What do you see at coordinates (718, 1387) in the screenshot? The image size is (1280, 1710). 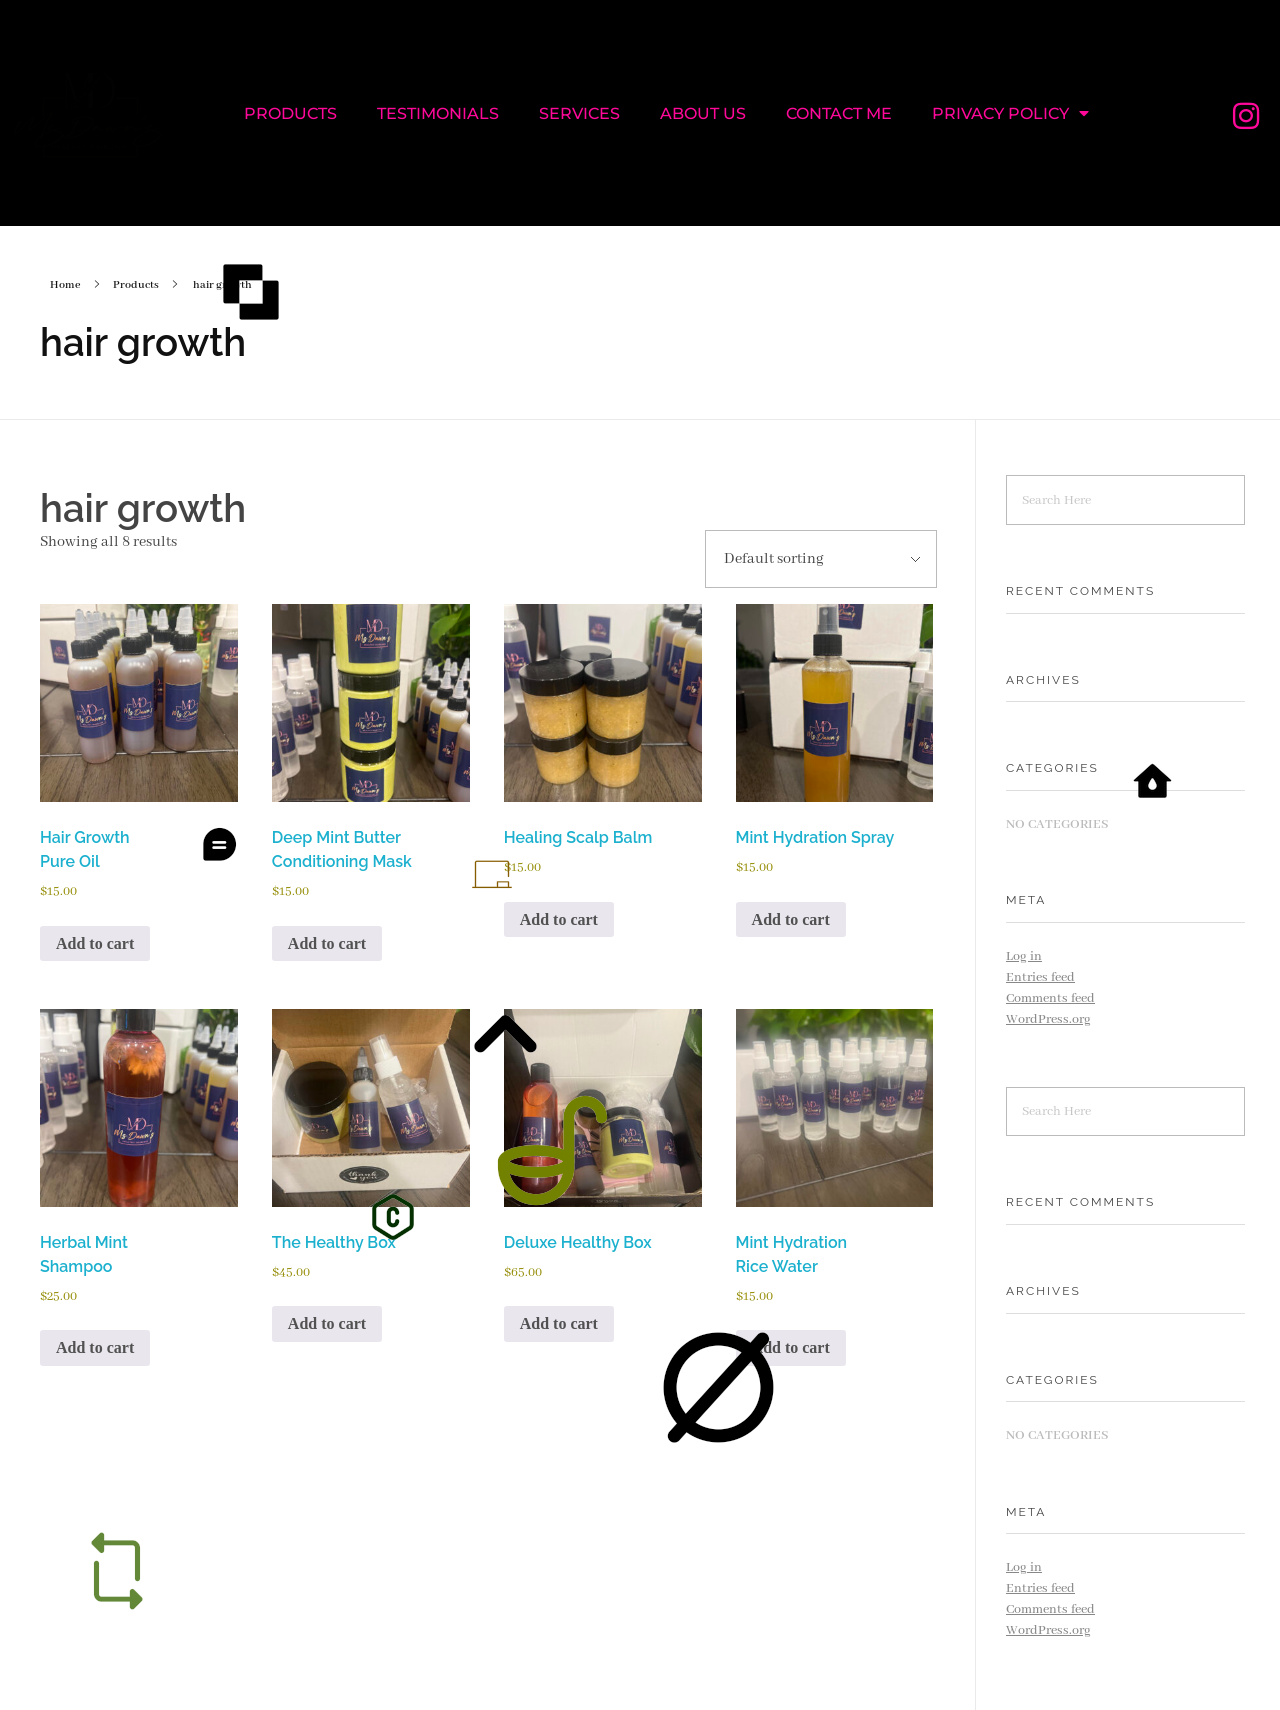 I see `indicates an empty or null value` at bounding box center [718, 1387].